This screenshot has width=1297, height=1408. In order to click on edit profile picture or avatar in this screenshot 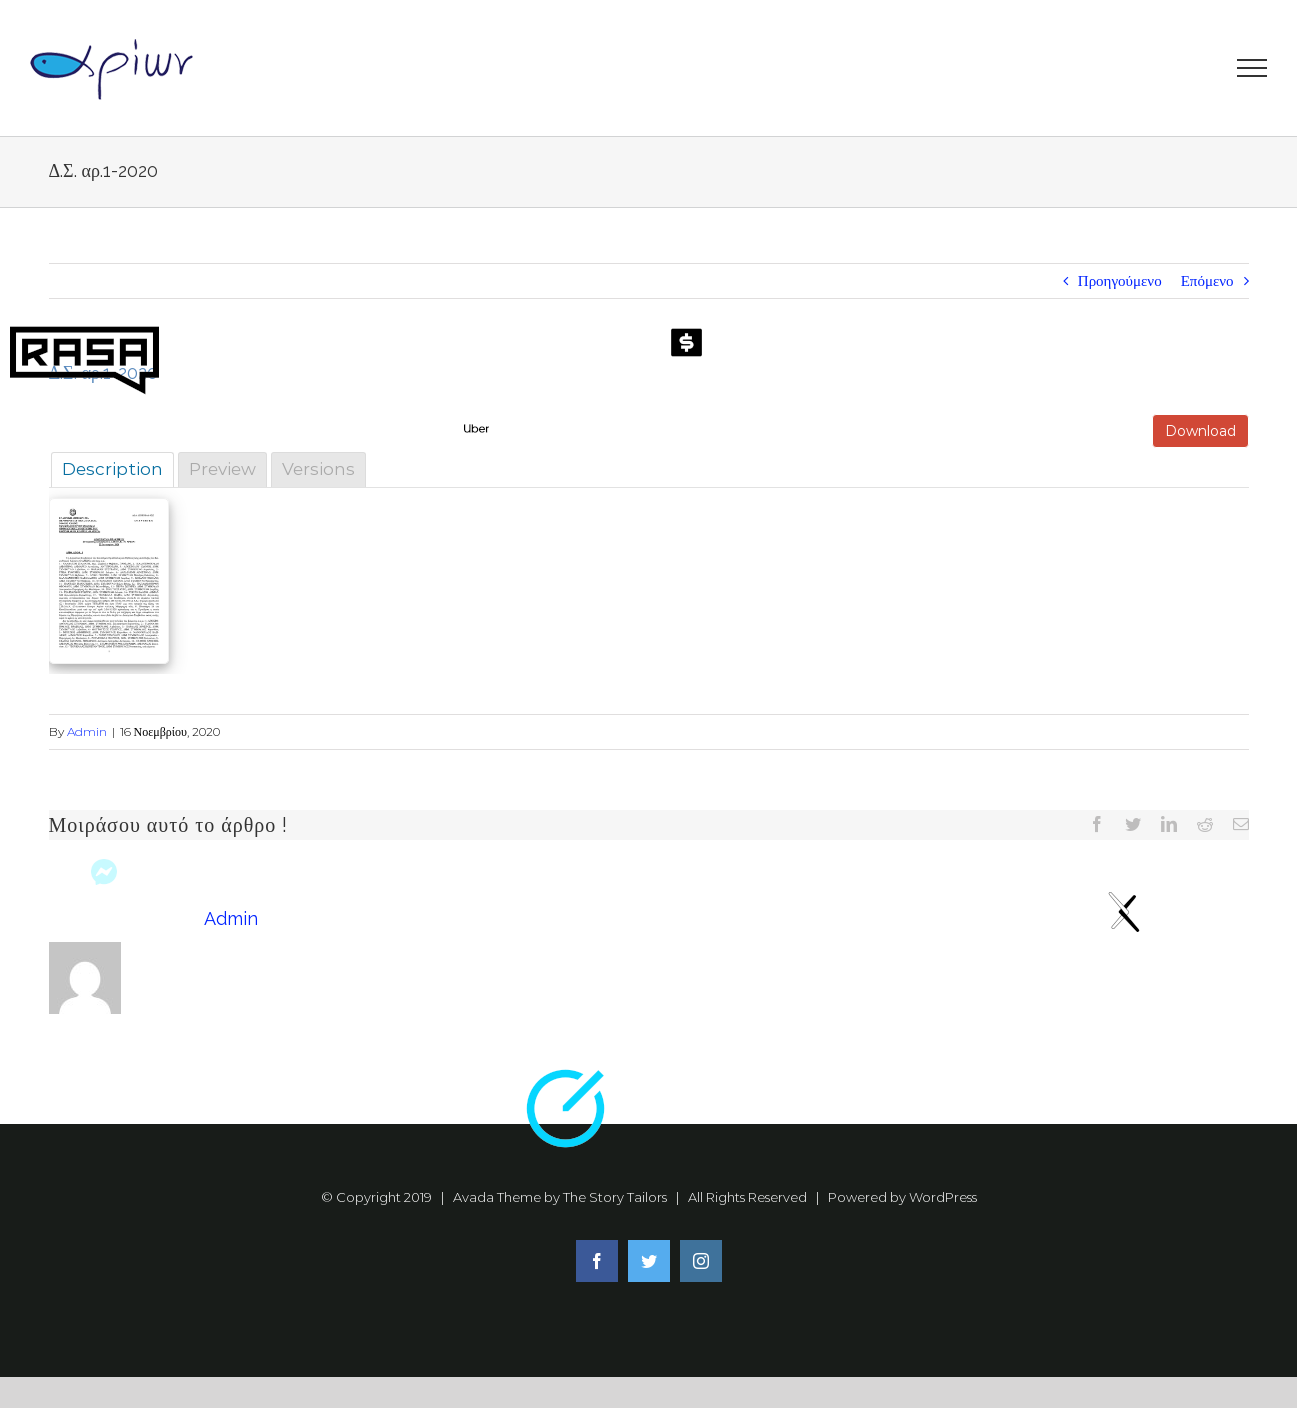, I will do `click(565, 1108)`.